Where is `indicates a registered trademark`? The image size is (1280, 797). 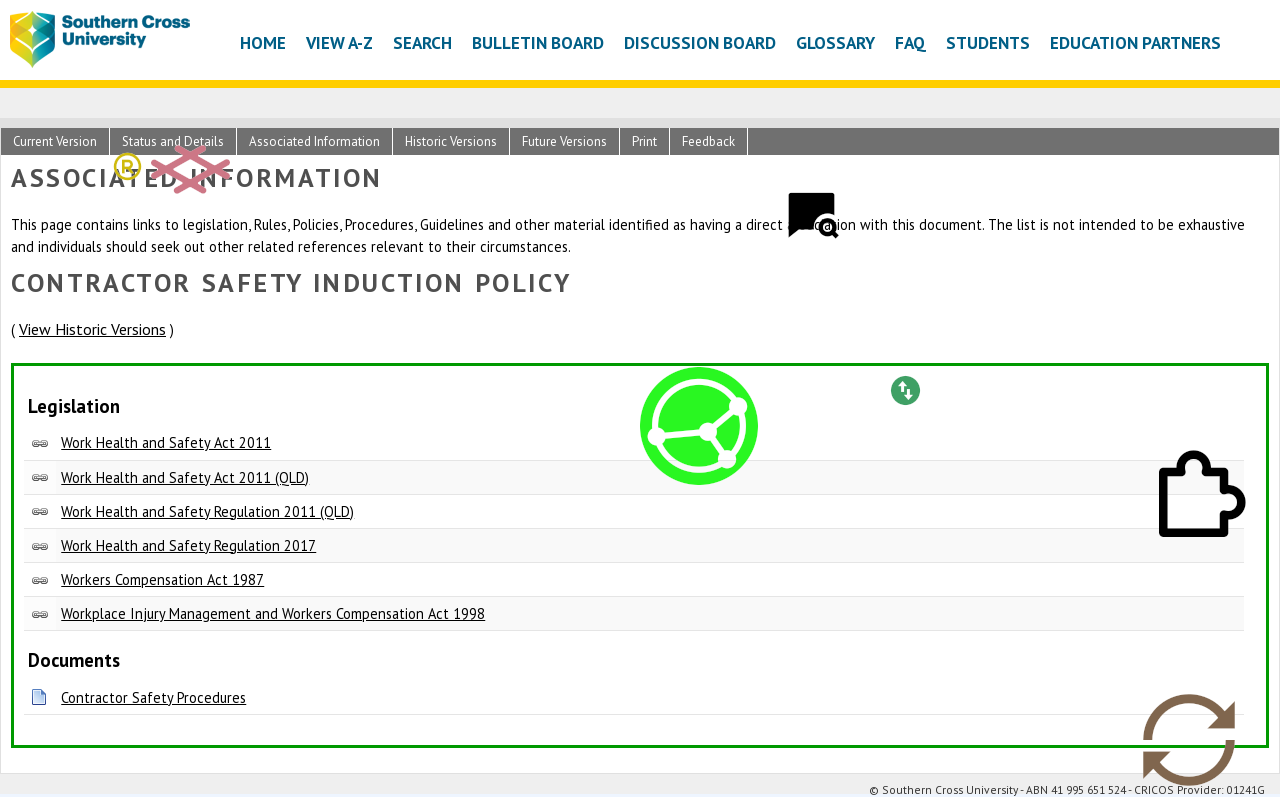
indicates a registered trademark is located at coordinates (127, 166).